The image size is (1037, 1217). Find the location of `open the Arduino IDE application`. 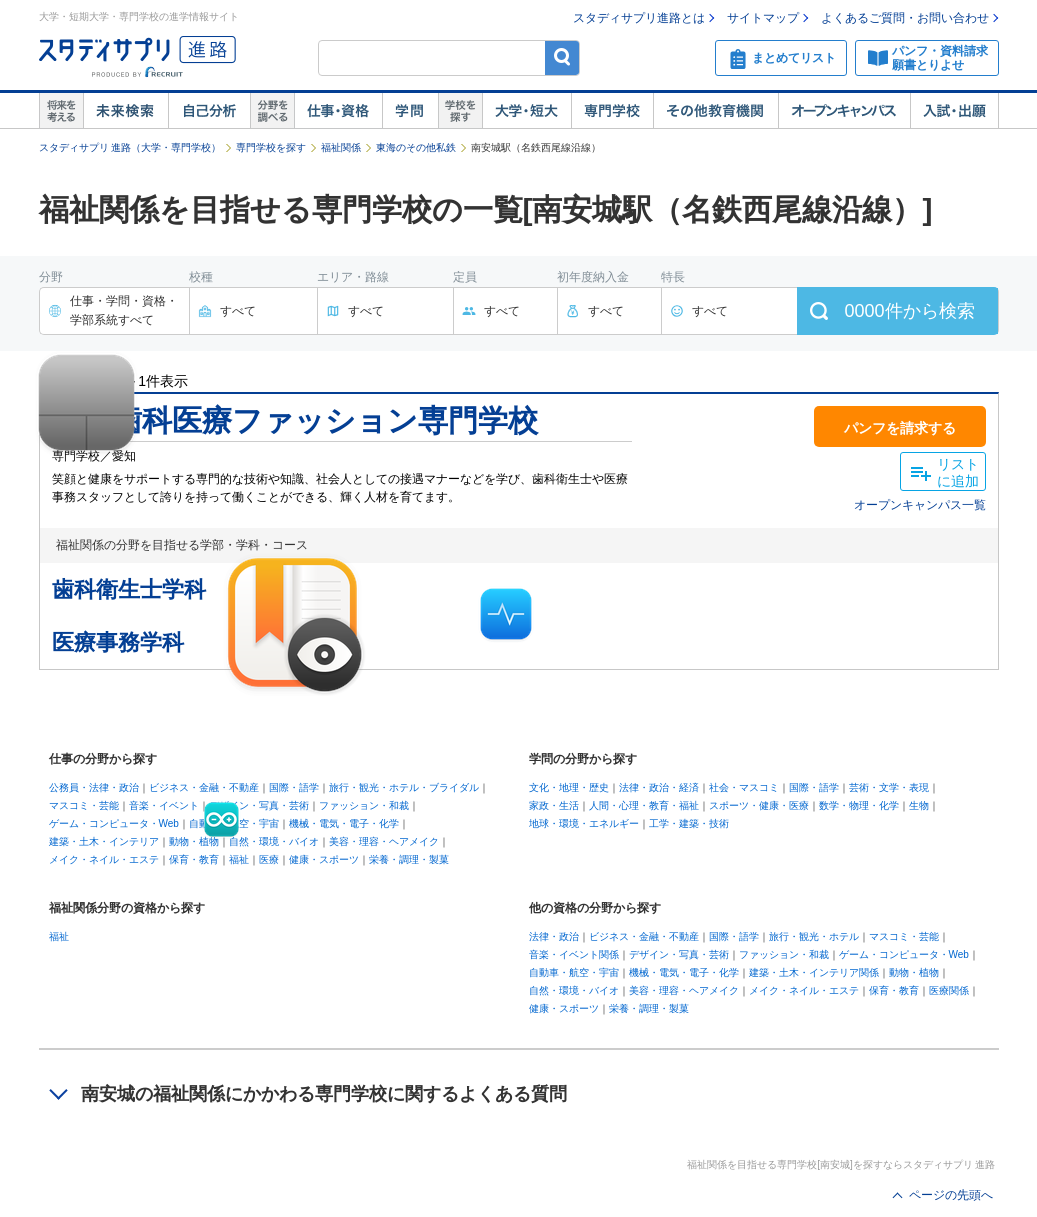

open the Arduino IDE application is located at coordinates (221, 819).